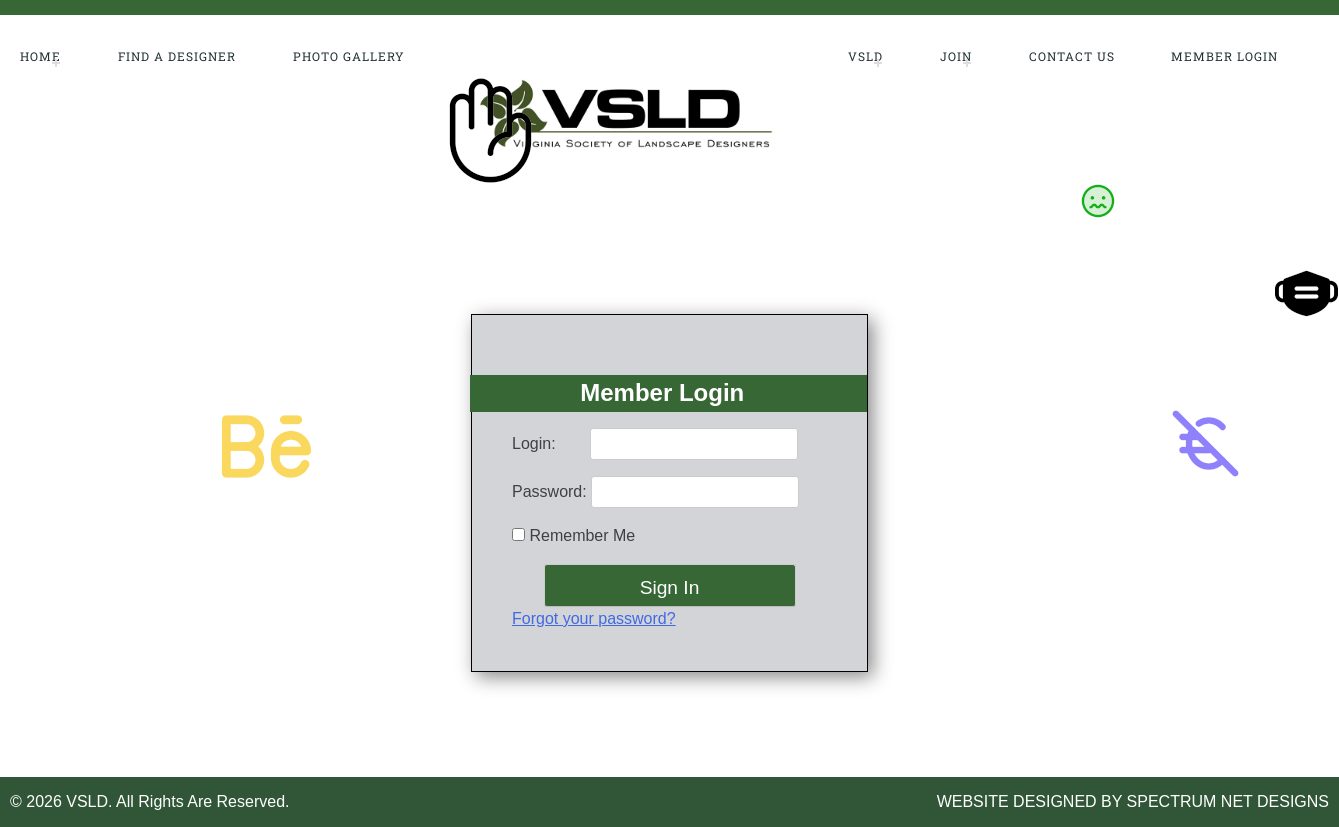 Image resolution: width=1339 pixels, height=827 pixels. Describe the element at coordinates (1306, 294) in the screenshot. I see `indicates mask required or health safety protocols` at that location.